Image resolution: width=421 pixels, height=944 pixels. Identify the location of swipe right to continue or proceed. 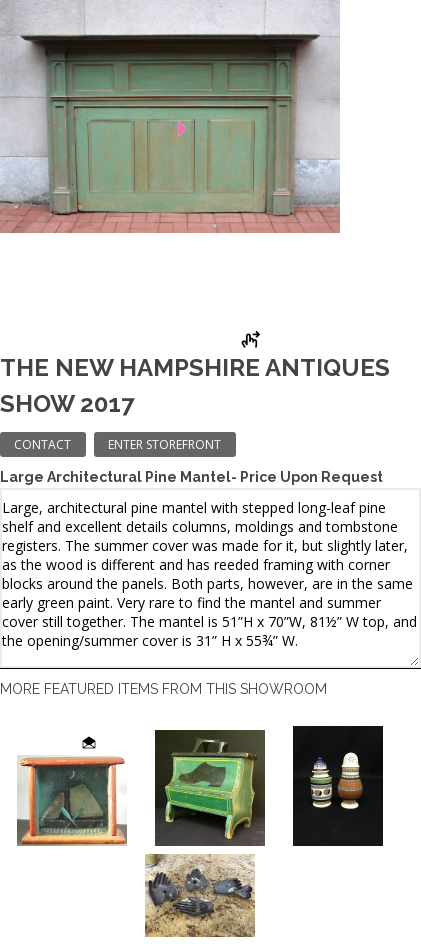
(250, 340).